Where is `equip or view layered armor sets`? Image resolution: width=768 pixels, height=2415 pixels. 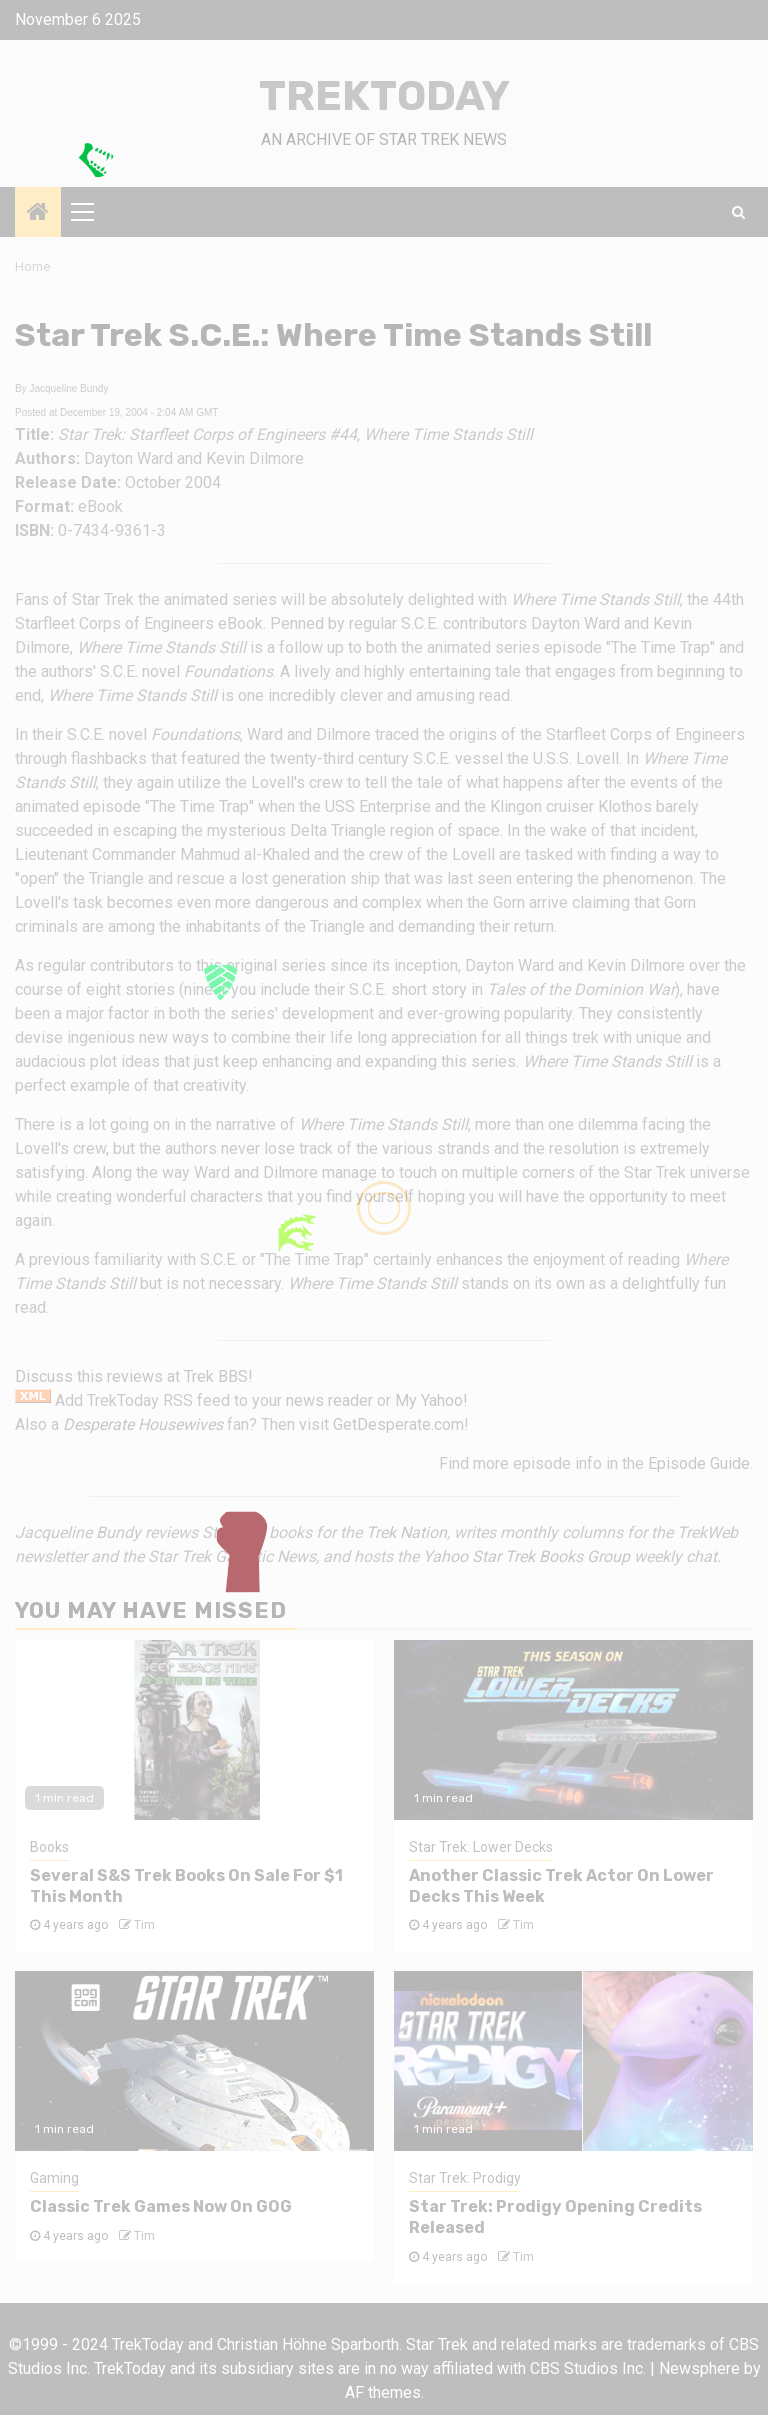
equip or view layered armor sets is located at coordinates (220, 982).